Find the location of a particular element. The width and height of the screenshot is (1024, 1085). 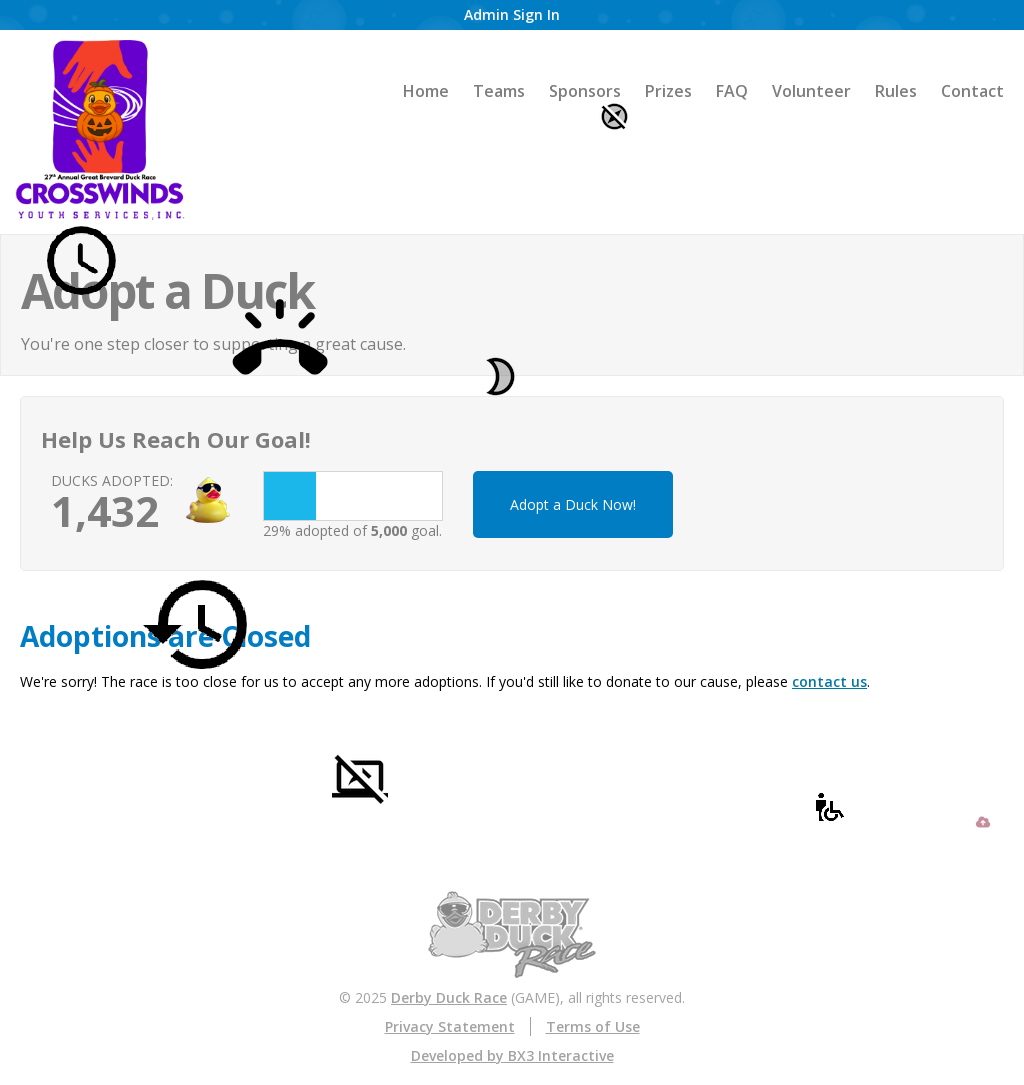

upload a file to the cloud is located at coordinates (983, 822).